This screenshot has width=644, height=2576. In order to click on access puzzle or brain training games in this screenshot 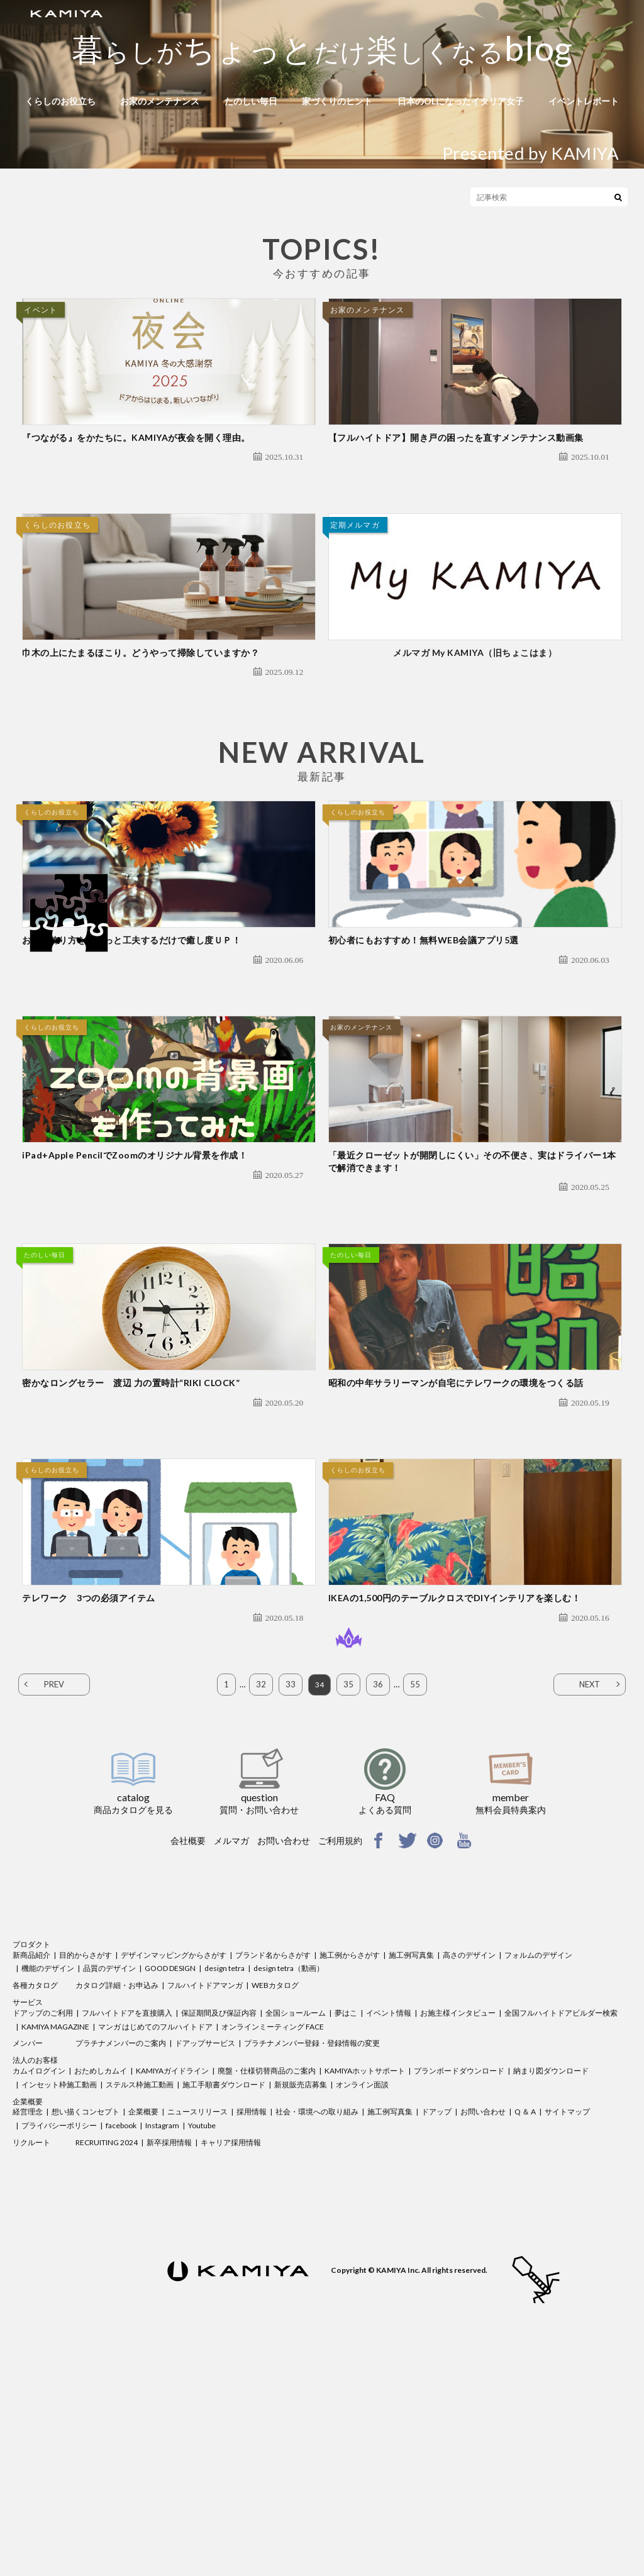, I will do `click(69, 913)`.